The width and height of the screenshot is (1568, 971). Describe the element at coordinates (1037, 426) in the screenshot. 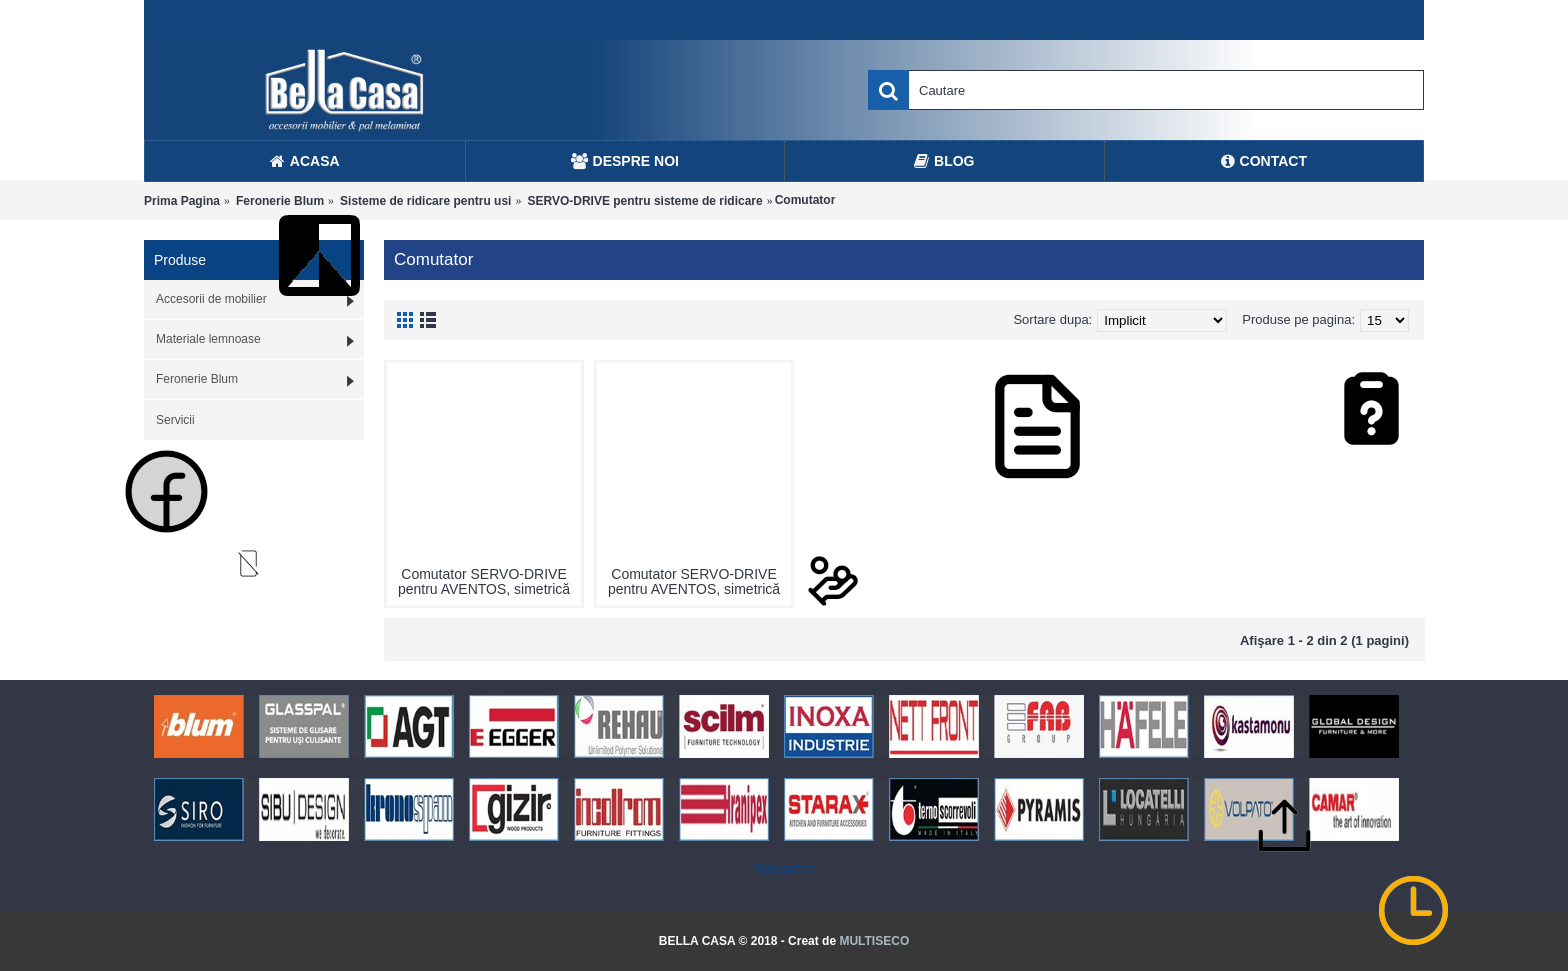

I see `view document contents` at that location.